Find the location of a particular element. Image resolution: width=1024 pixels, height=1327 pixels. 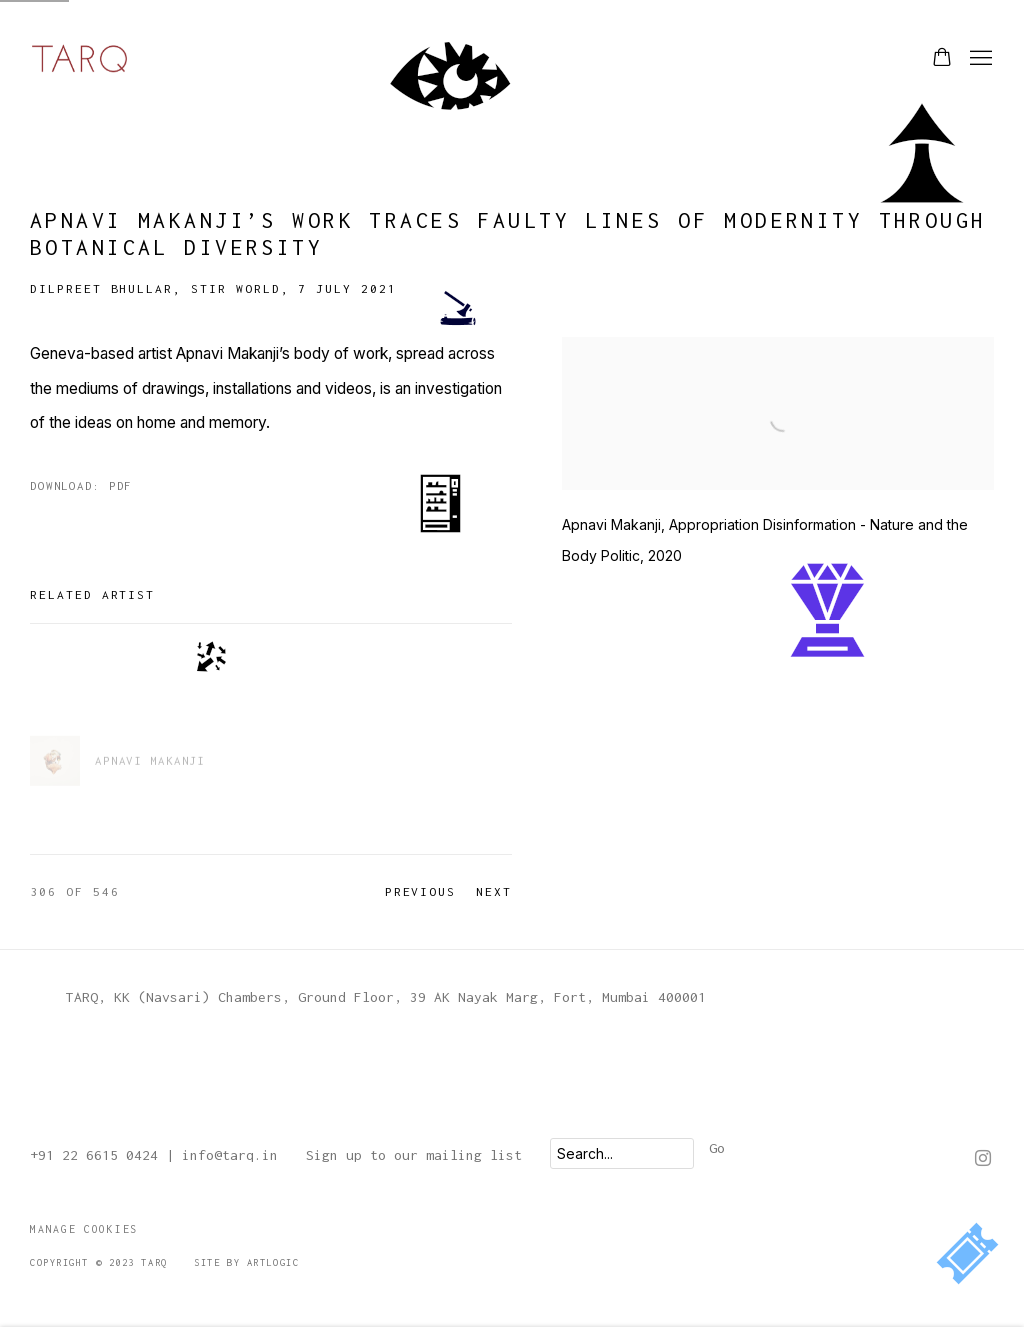

indicates confusion or multiple directions is located at coordinates (211, 656).